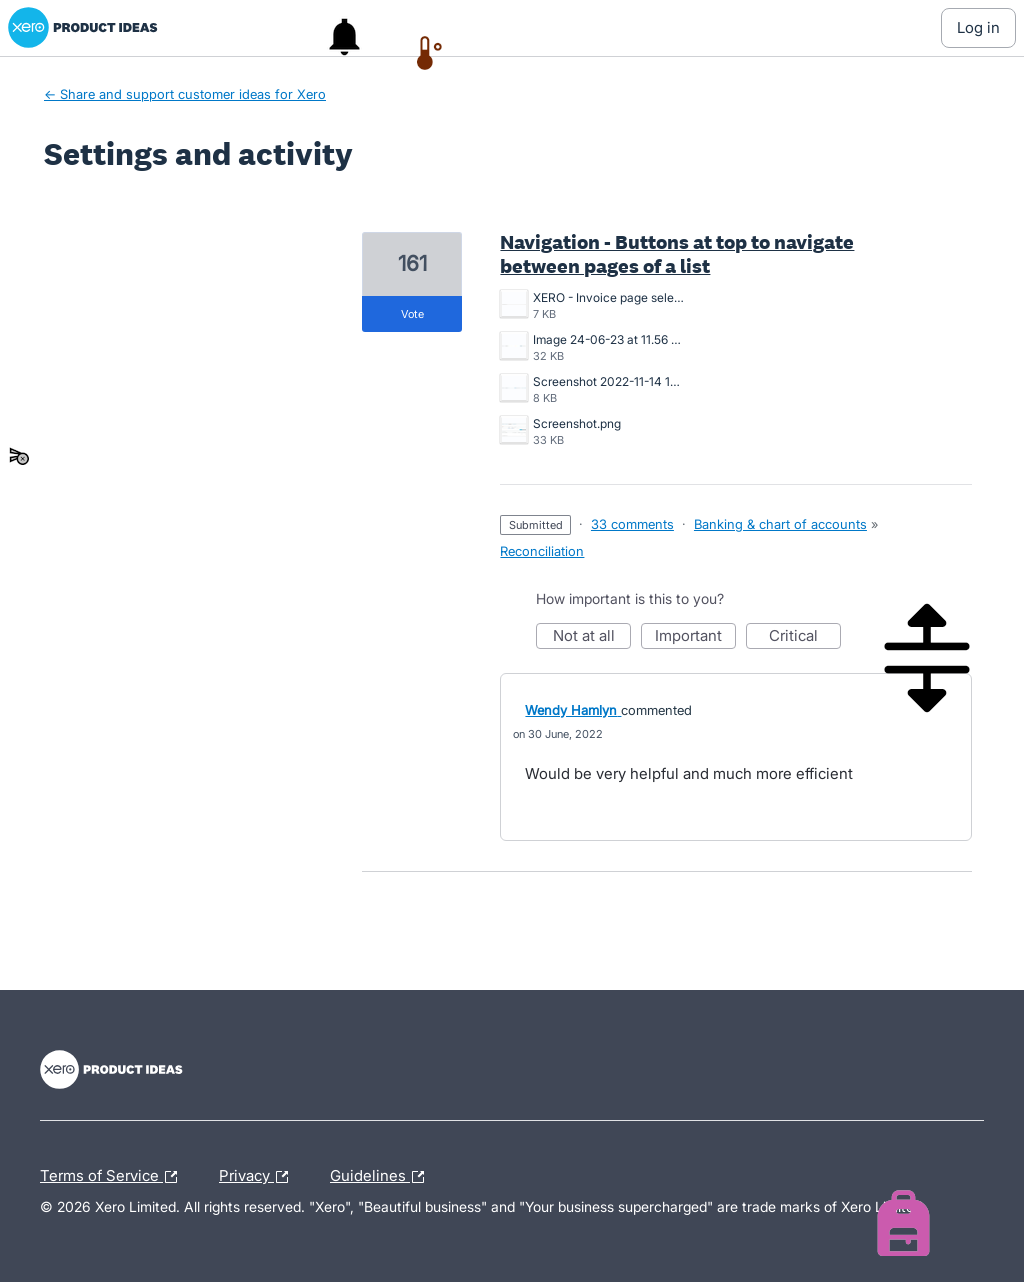  What do you see at coordinates (903, 1225) in the screenshot?
I see `access your inventory or storage` at bounding box center [903, 1225].